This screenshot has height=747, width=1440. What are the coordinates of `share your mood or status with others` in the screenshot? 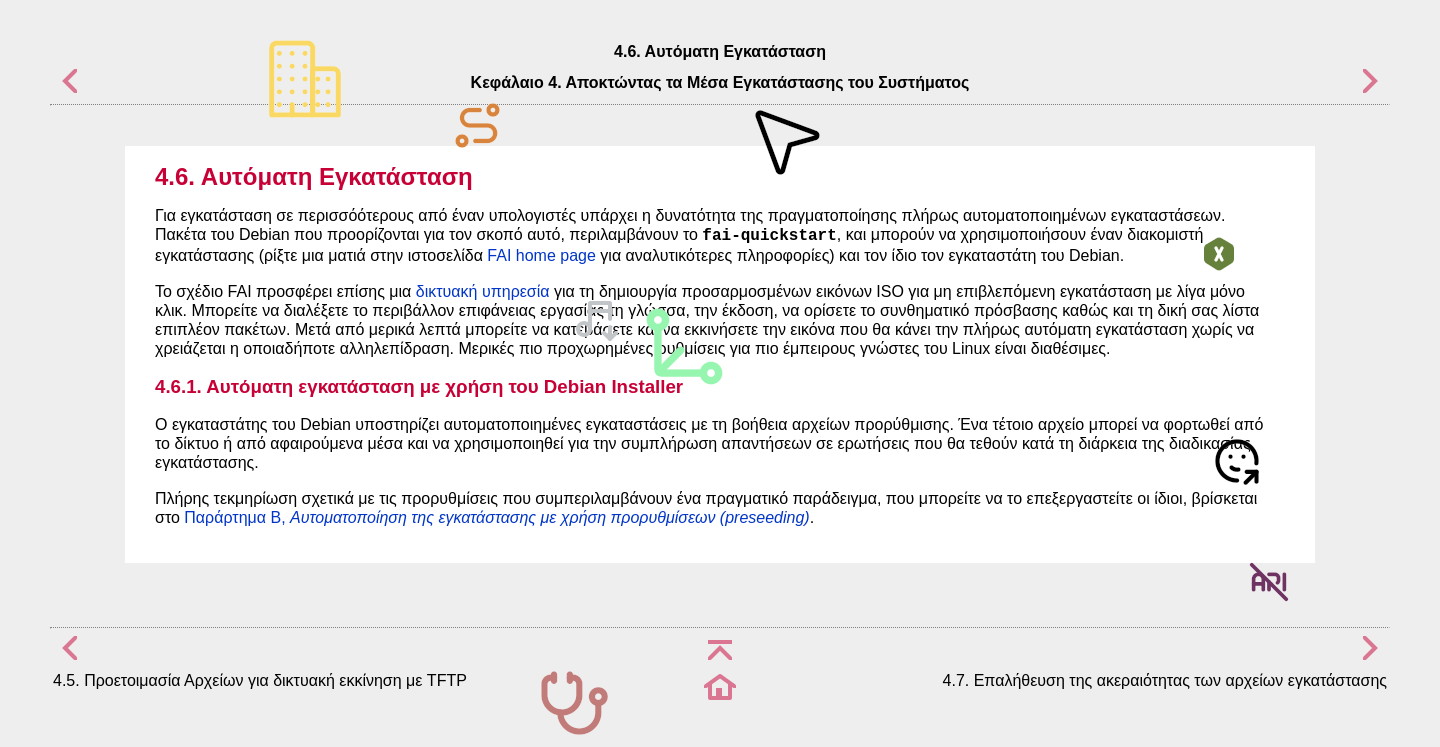 It's located at (1237, 461).